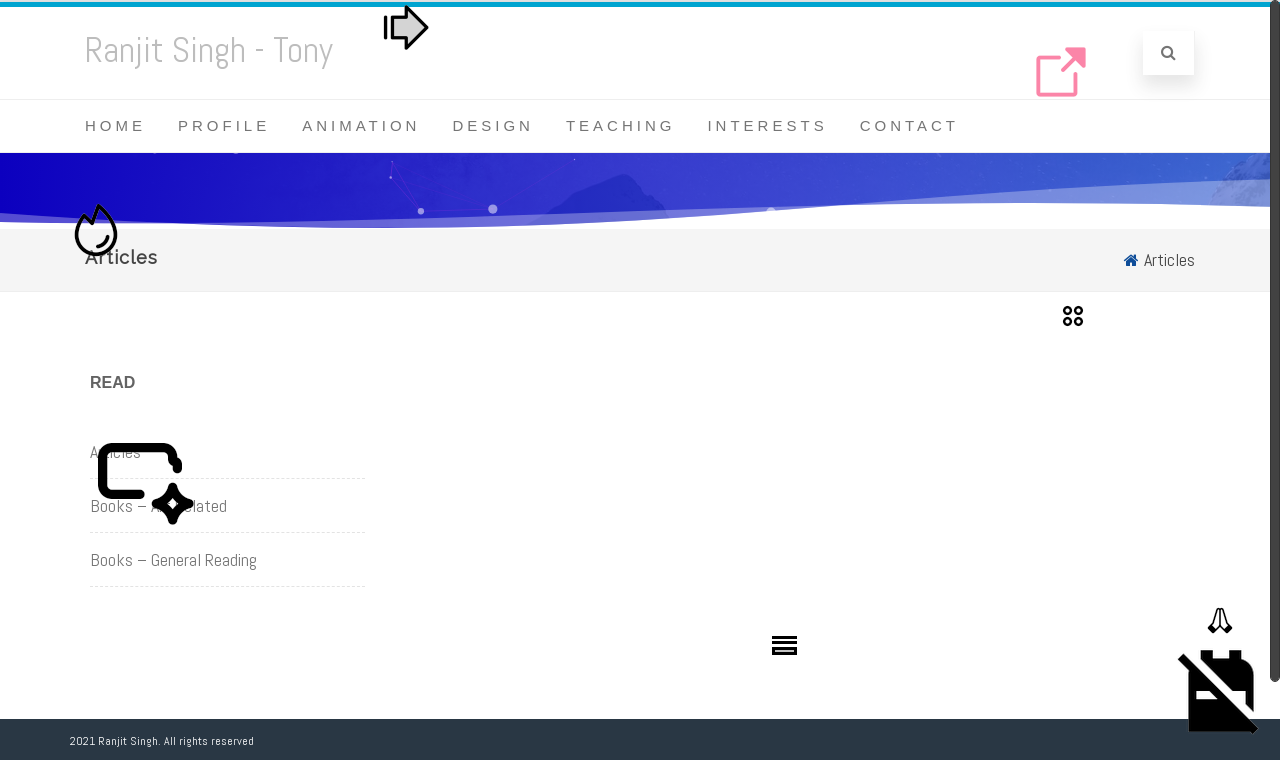 The image size is (1280, 760). I want to click on express gratitude or thanks, so click(1220, 621).